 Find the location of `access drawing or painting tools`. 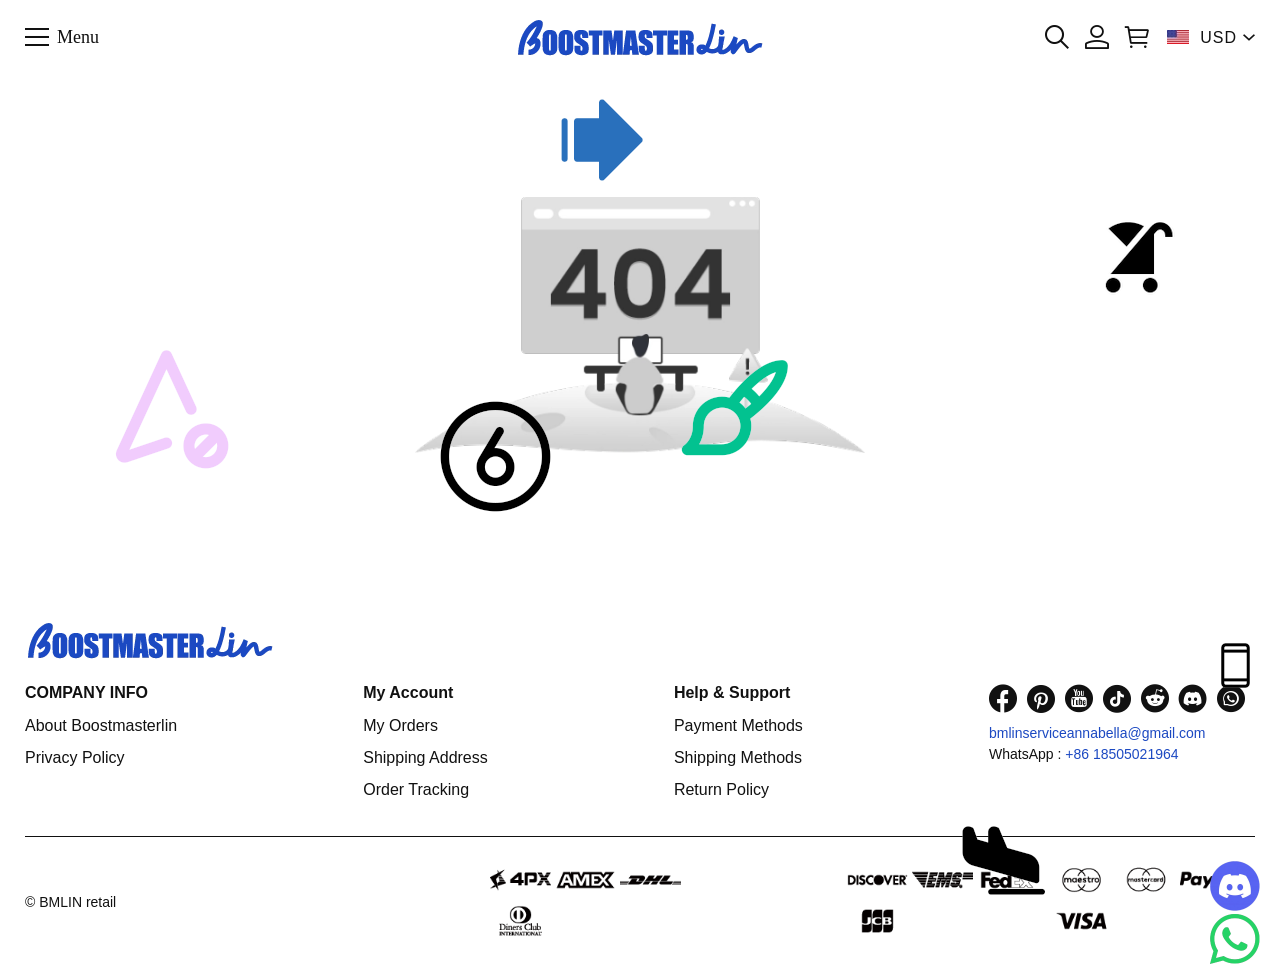

access drawing or painting tools is located at coordinates (738, 409).